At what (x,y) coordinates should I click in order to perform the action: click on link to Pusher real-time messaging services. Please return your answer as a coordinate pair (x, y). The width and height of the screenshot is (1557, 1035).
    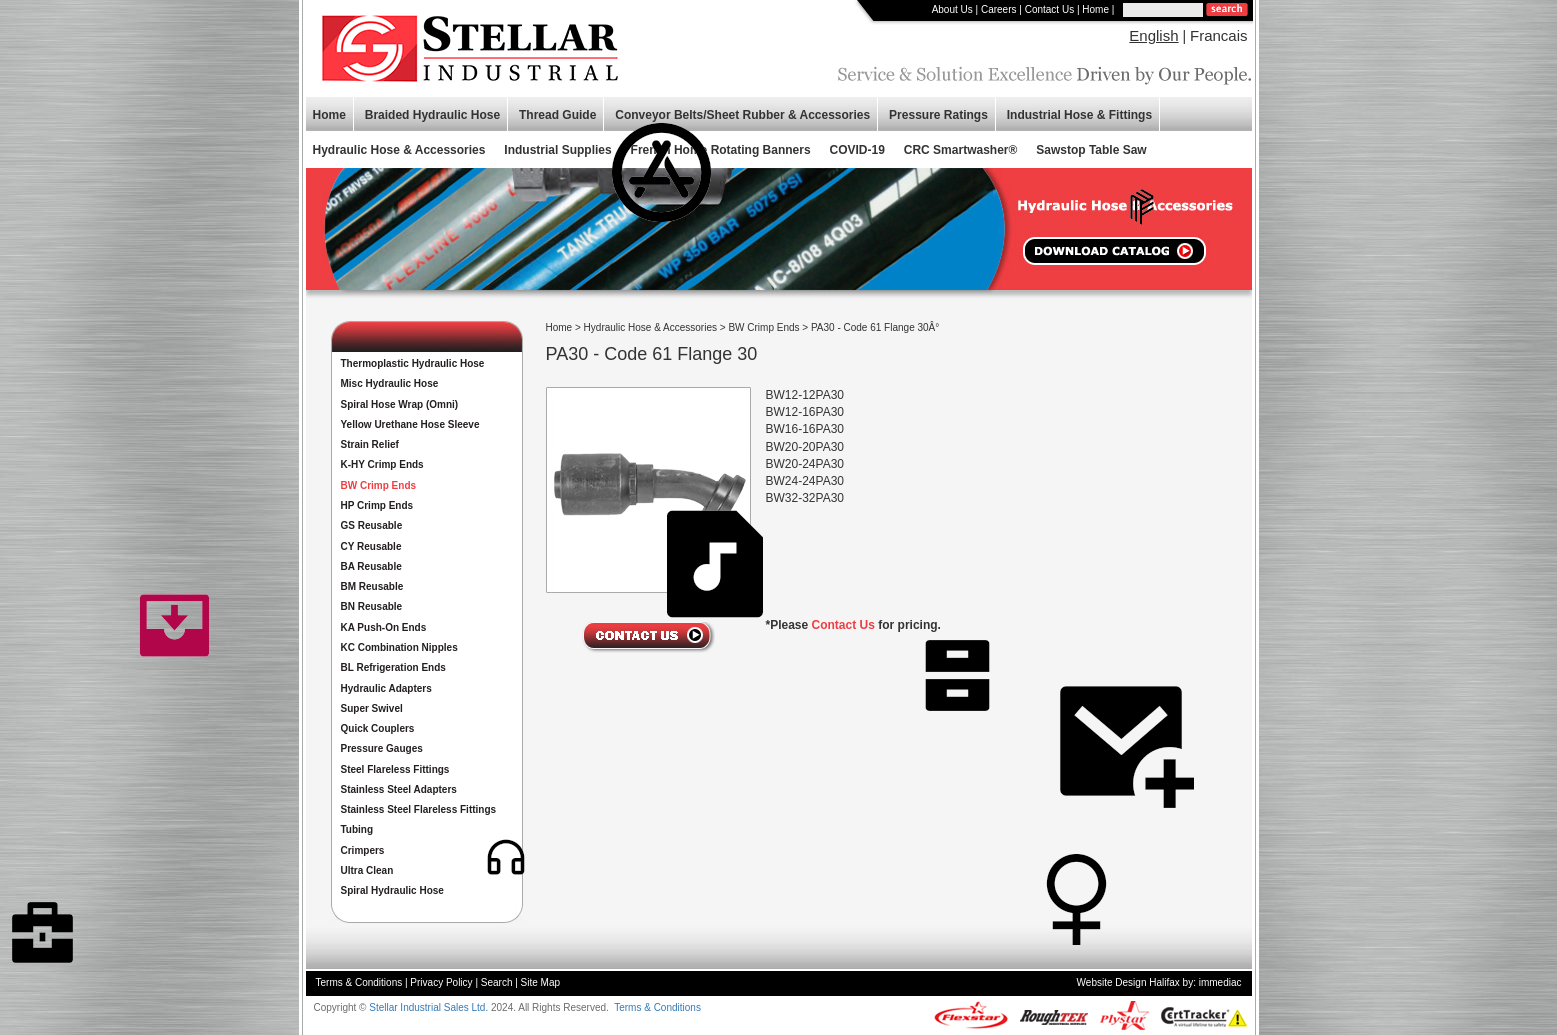
    Looking at the image, I should click on (1142, 207).